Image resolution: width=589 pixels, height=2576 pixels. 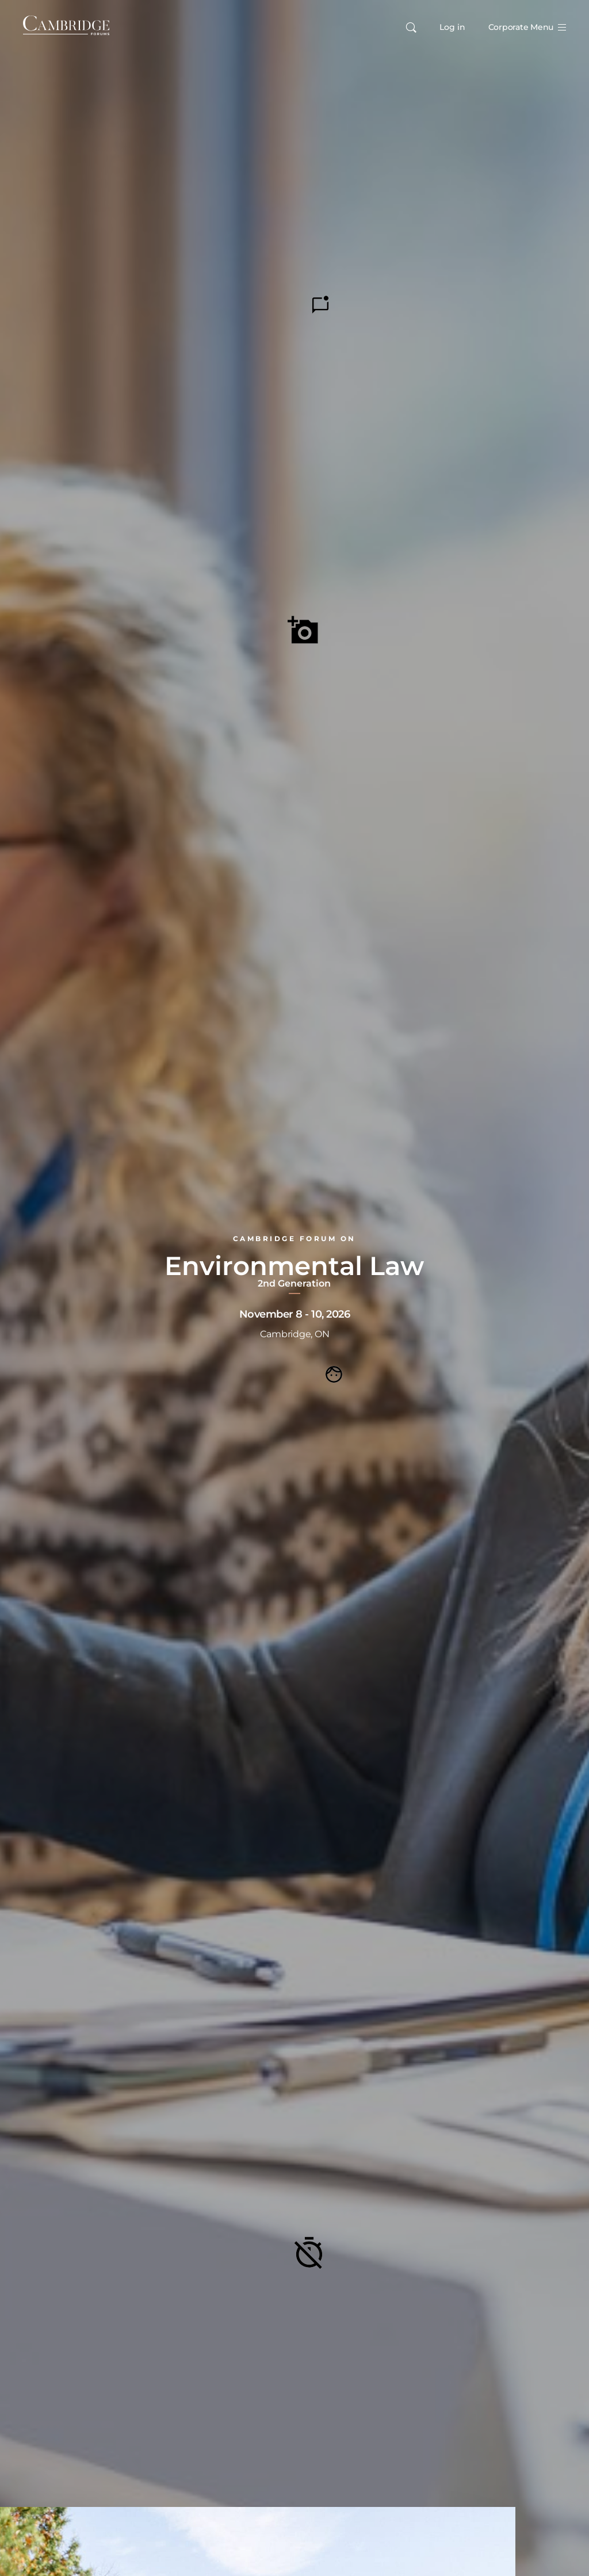 I want to click on add a new photo, so click(x=303, y=630).